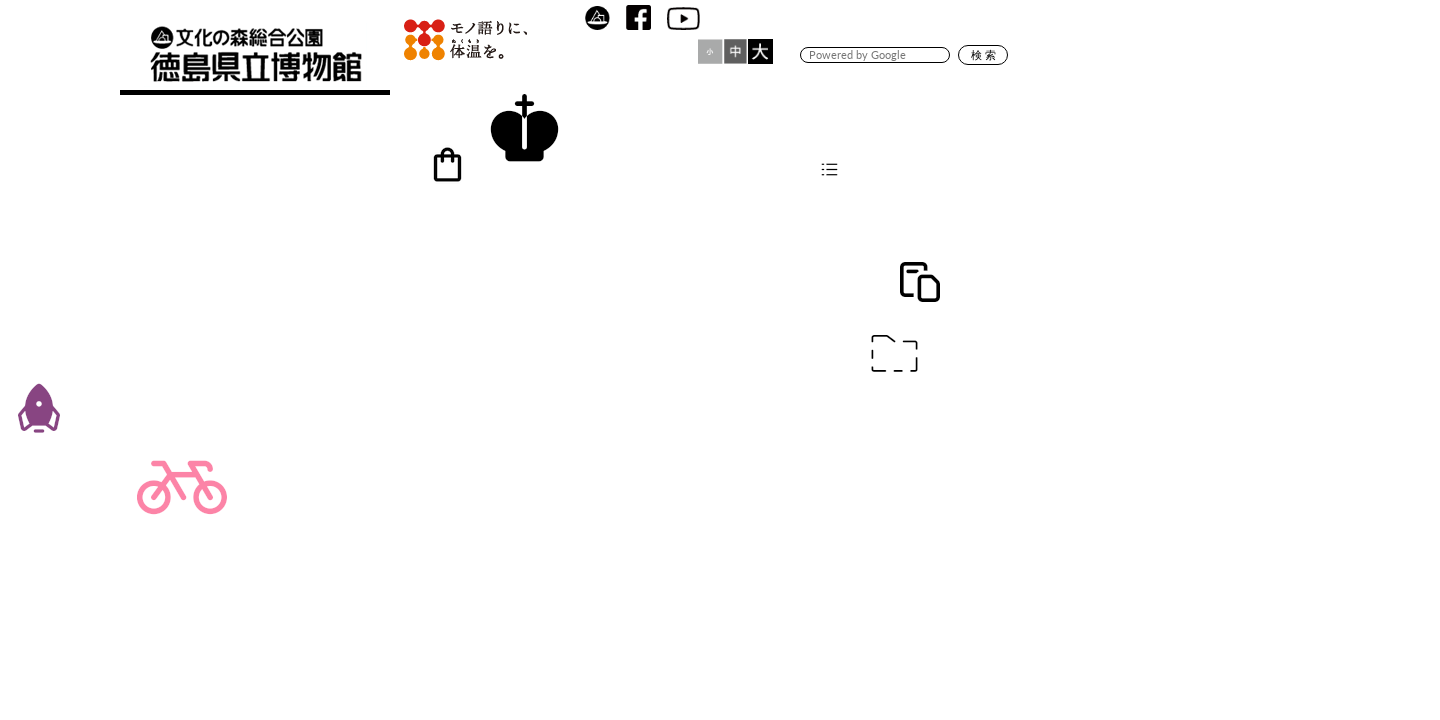  I want to click on indicates premium or royal status, so click(524, 132).